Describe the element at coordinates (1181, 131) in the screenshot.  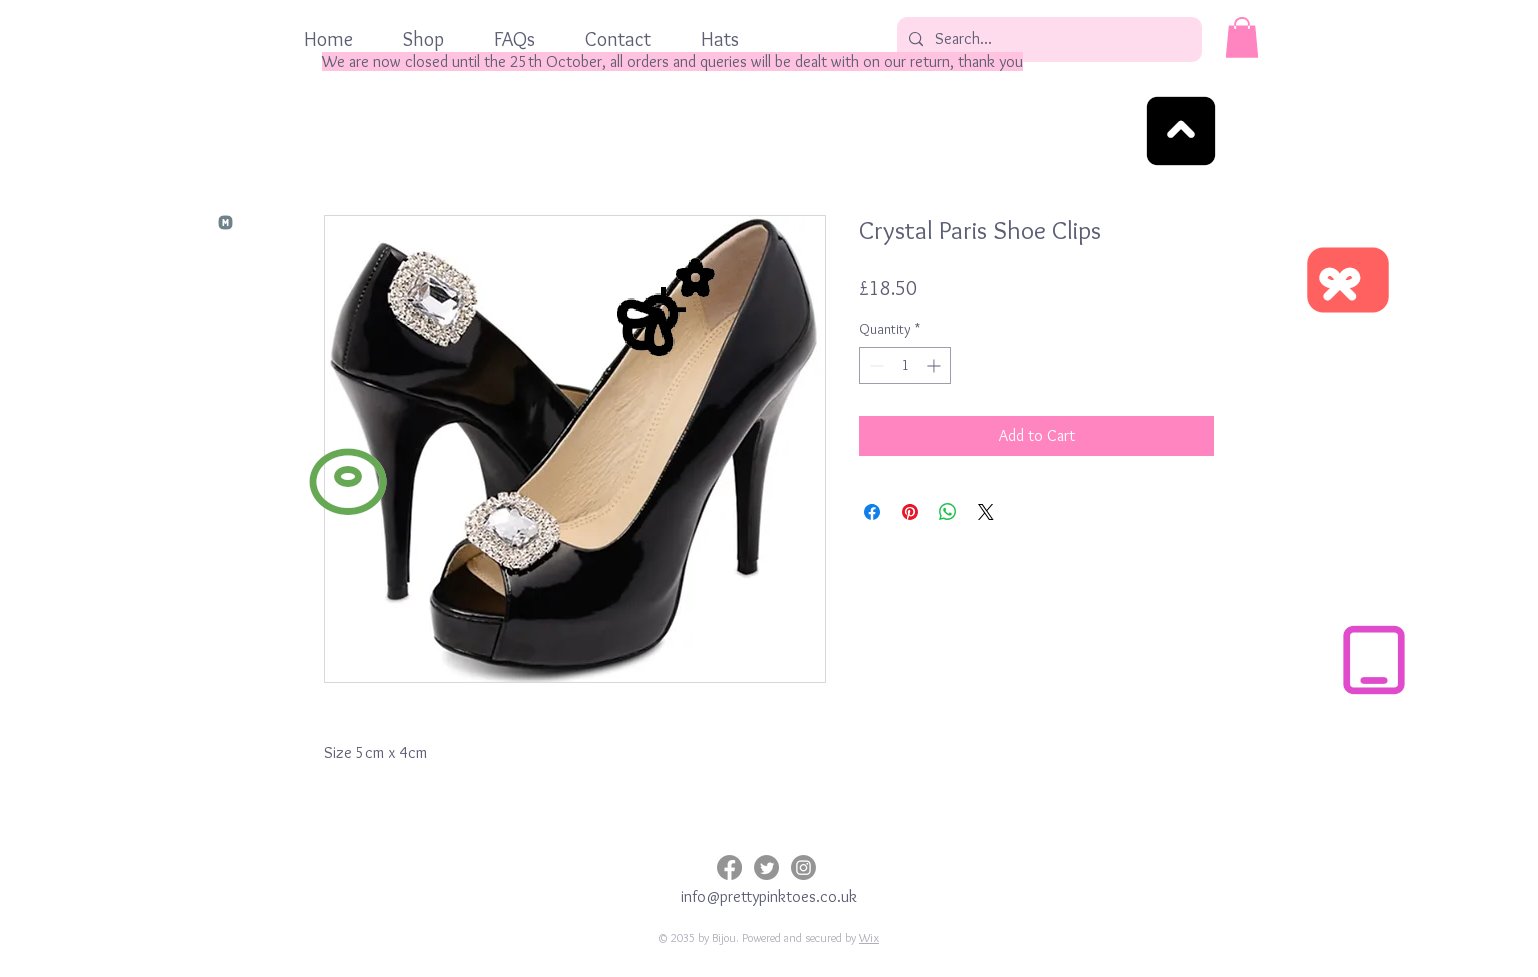
I see `collapse an expanded section` at that location.